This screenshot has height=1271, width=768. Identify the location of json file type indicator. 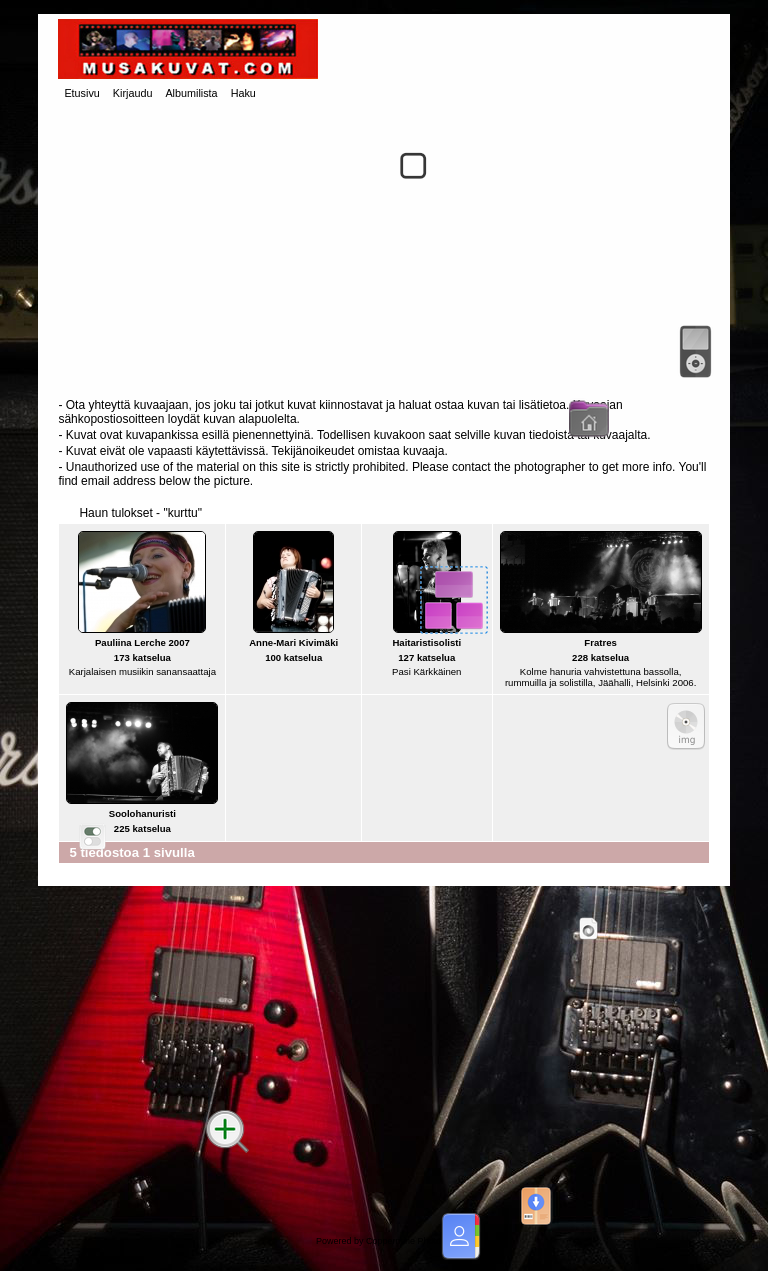
(588, 928).